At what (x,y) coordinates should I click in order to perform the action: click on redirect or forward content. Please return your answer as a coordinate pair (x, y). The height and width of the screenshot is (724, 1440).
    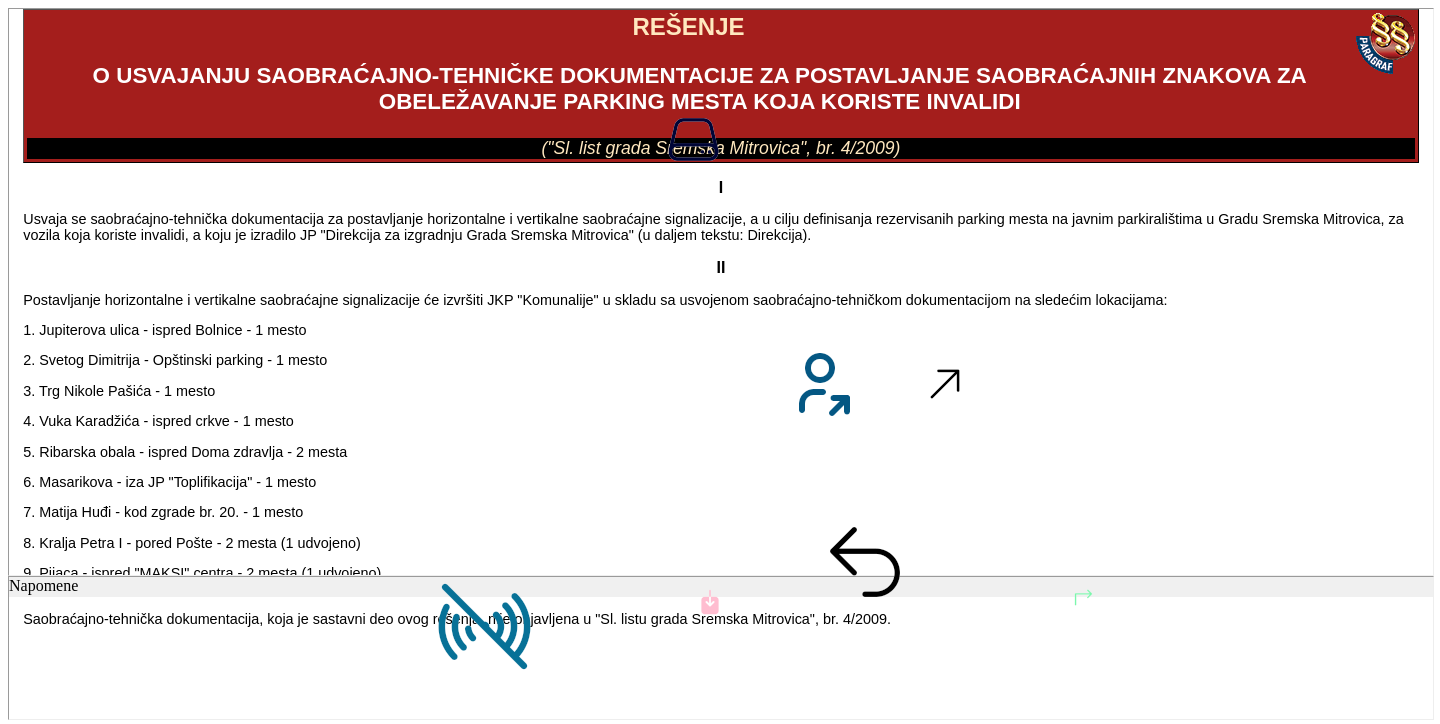
    Looking at the image, I should click on (1083, 597).